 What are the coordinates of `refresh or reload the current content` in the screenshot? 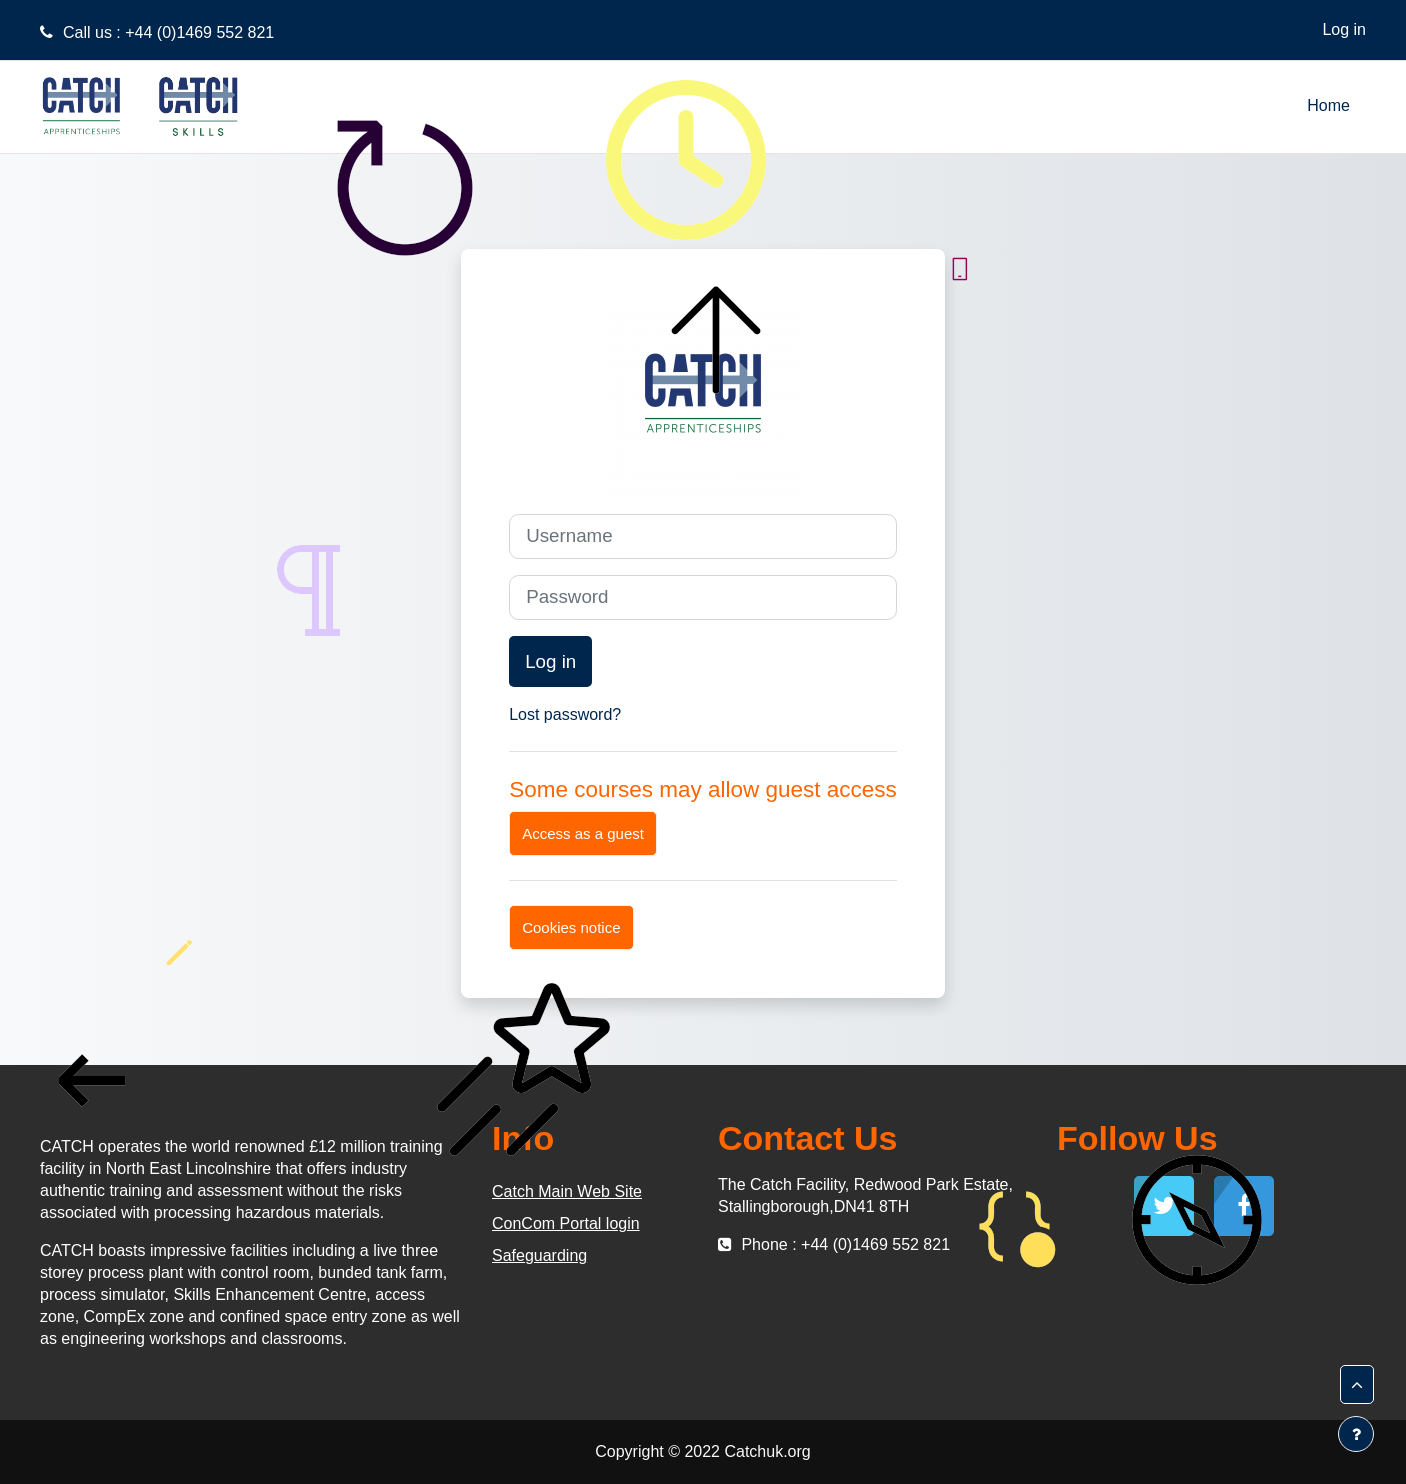 It's located at (405, 188).